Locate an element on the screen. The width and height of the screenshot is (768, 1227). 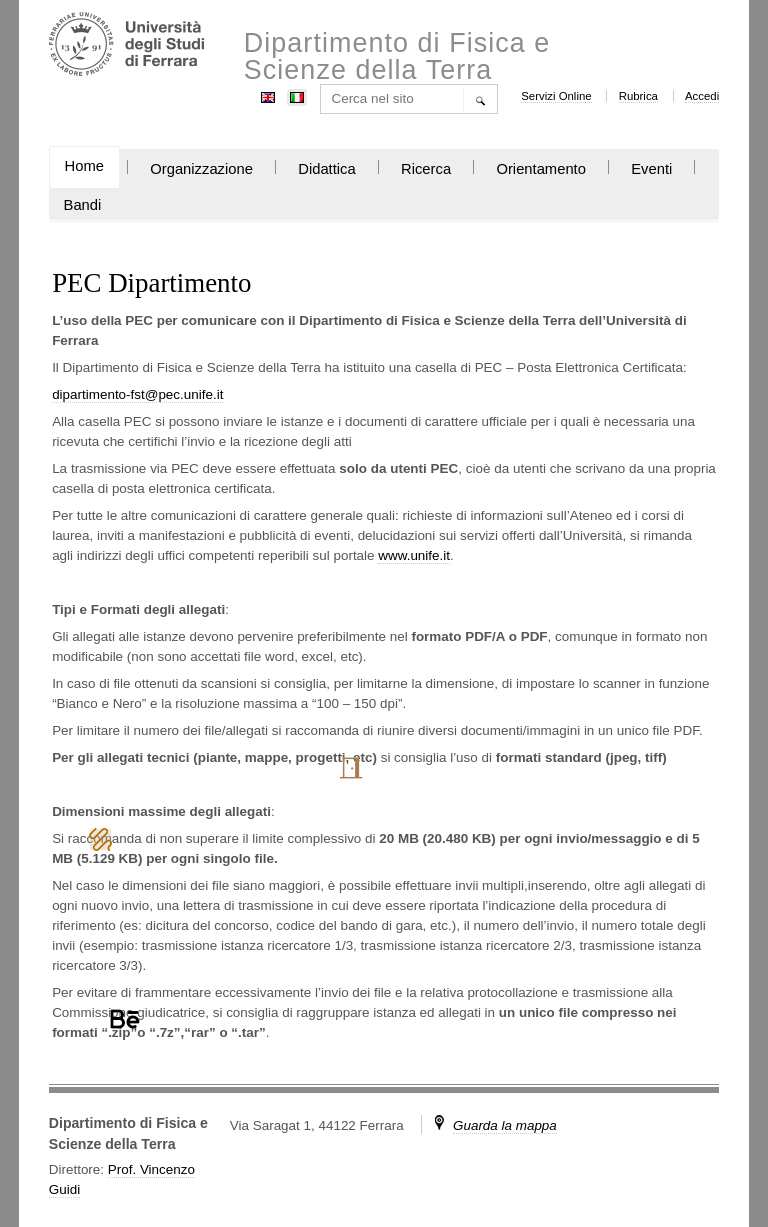
link to Behance portfolio is located at coordinates (124, 1019).